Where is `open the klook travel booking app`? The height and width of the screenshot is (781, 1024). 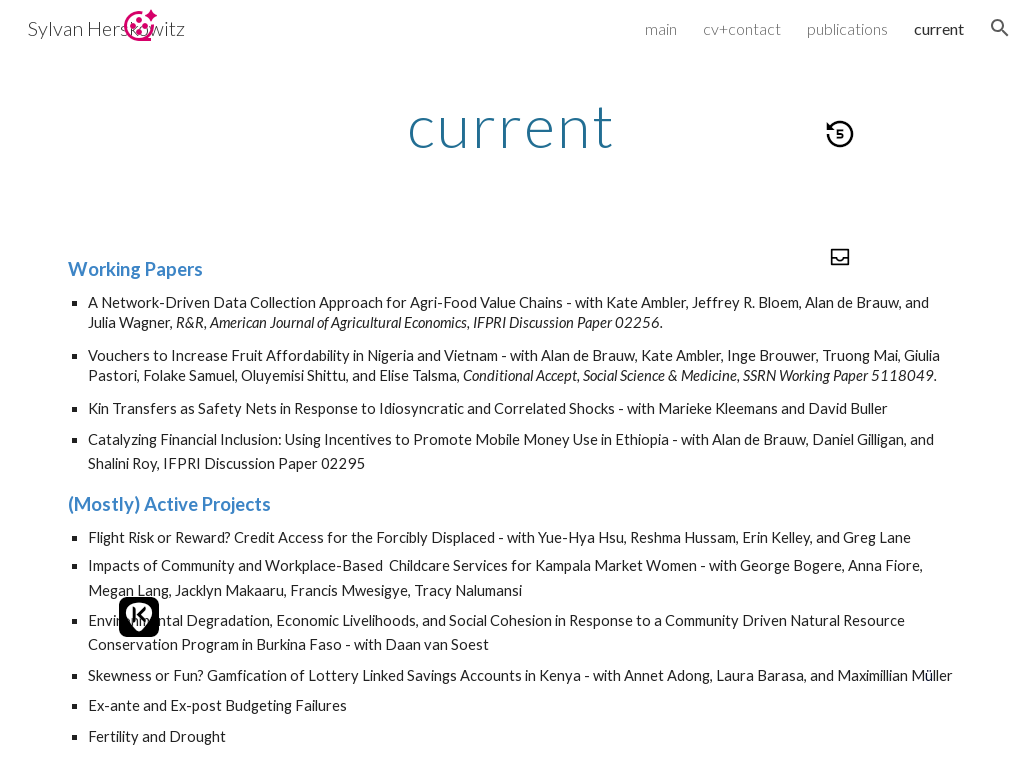
open the klook travel booking app is located at coordinates (139, 617).